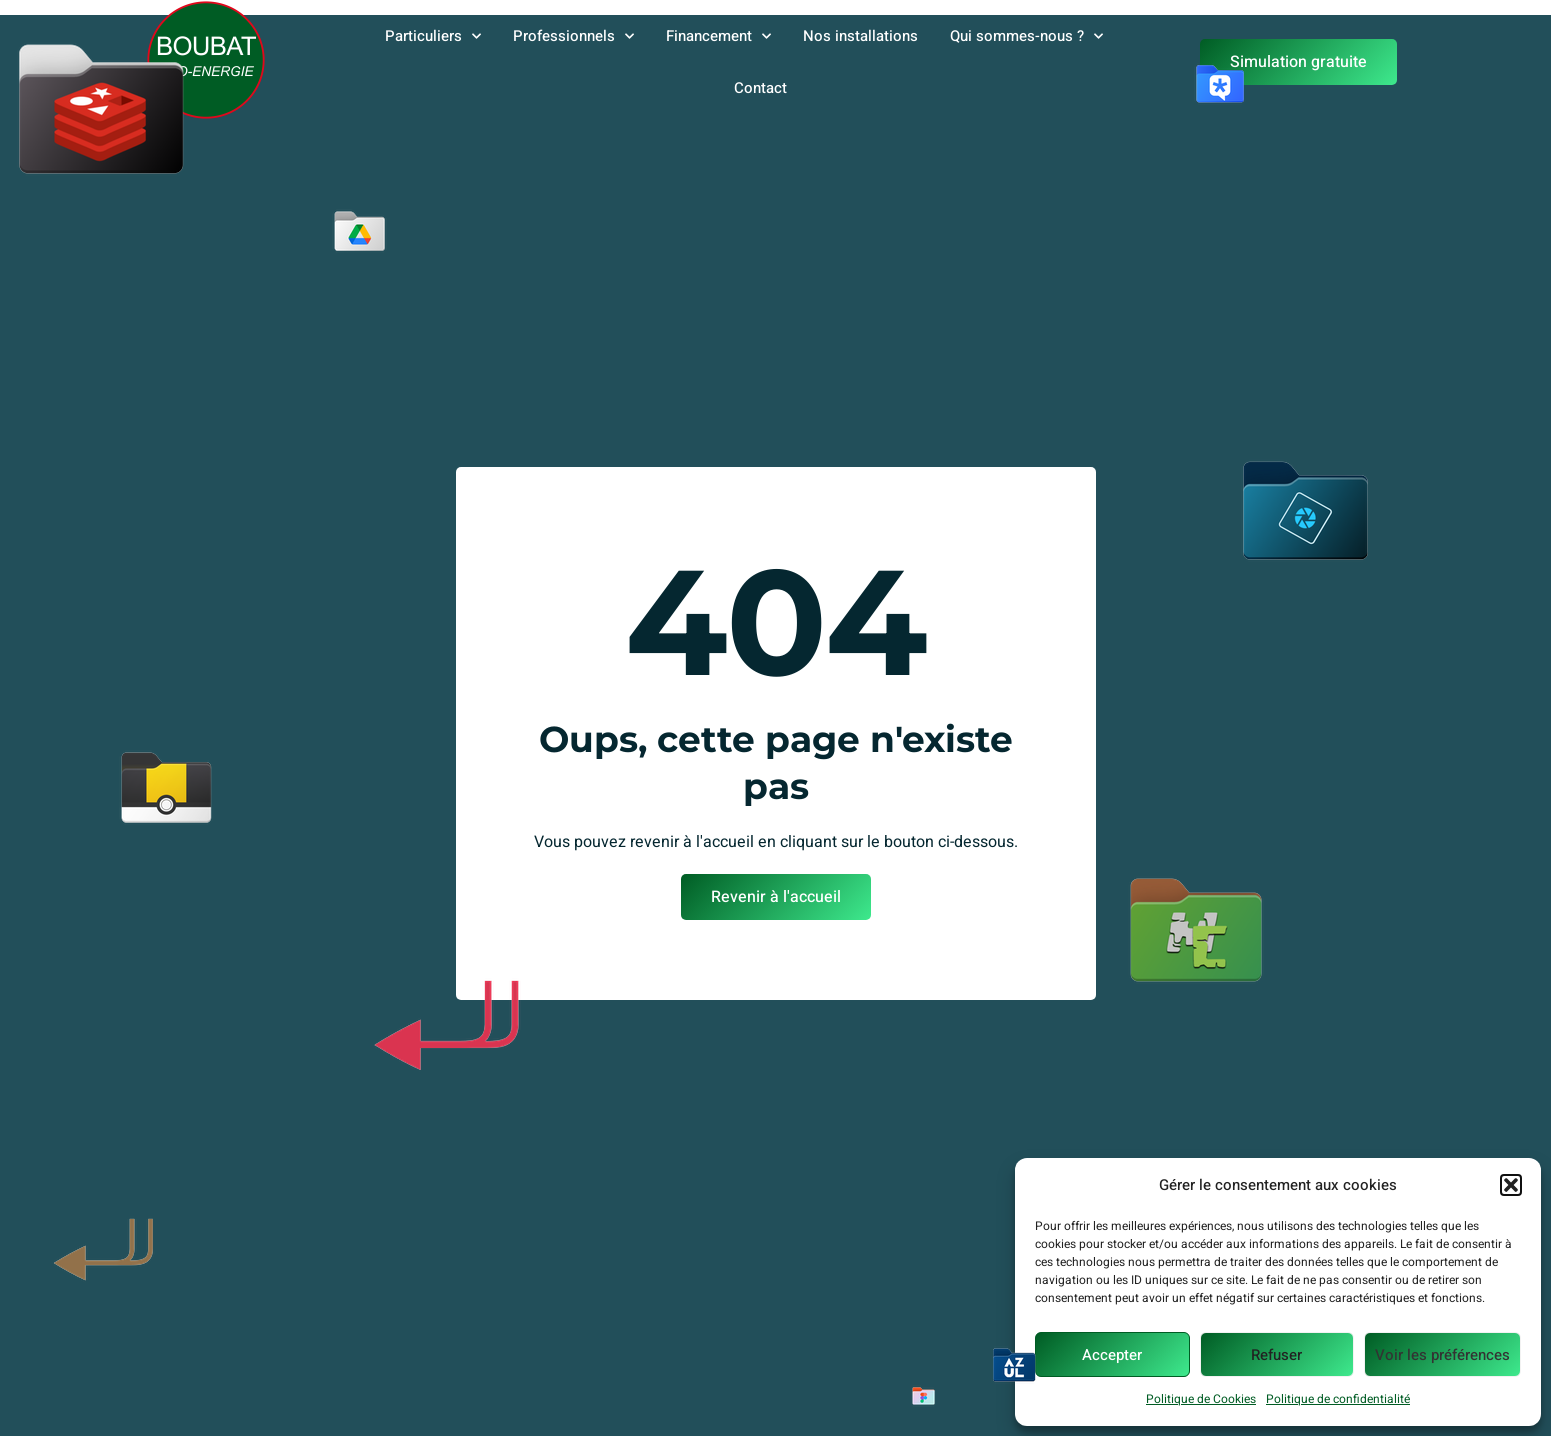 The height and width of the screenshot is (1436, 1551). Describe the element at coordinates (1195, 933) in the screenshot. I see `open mcreator project files folder` at that location.